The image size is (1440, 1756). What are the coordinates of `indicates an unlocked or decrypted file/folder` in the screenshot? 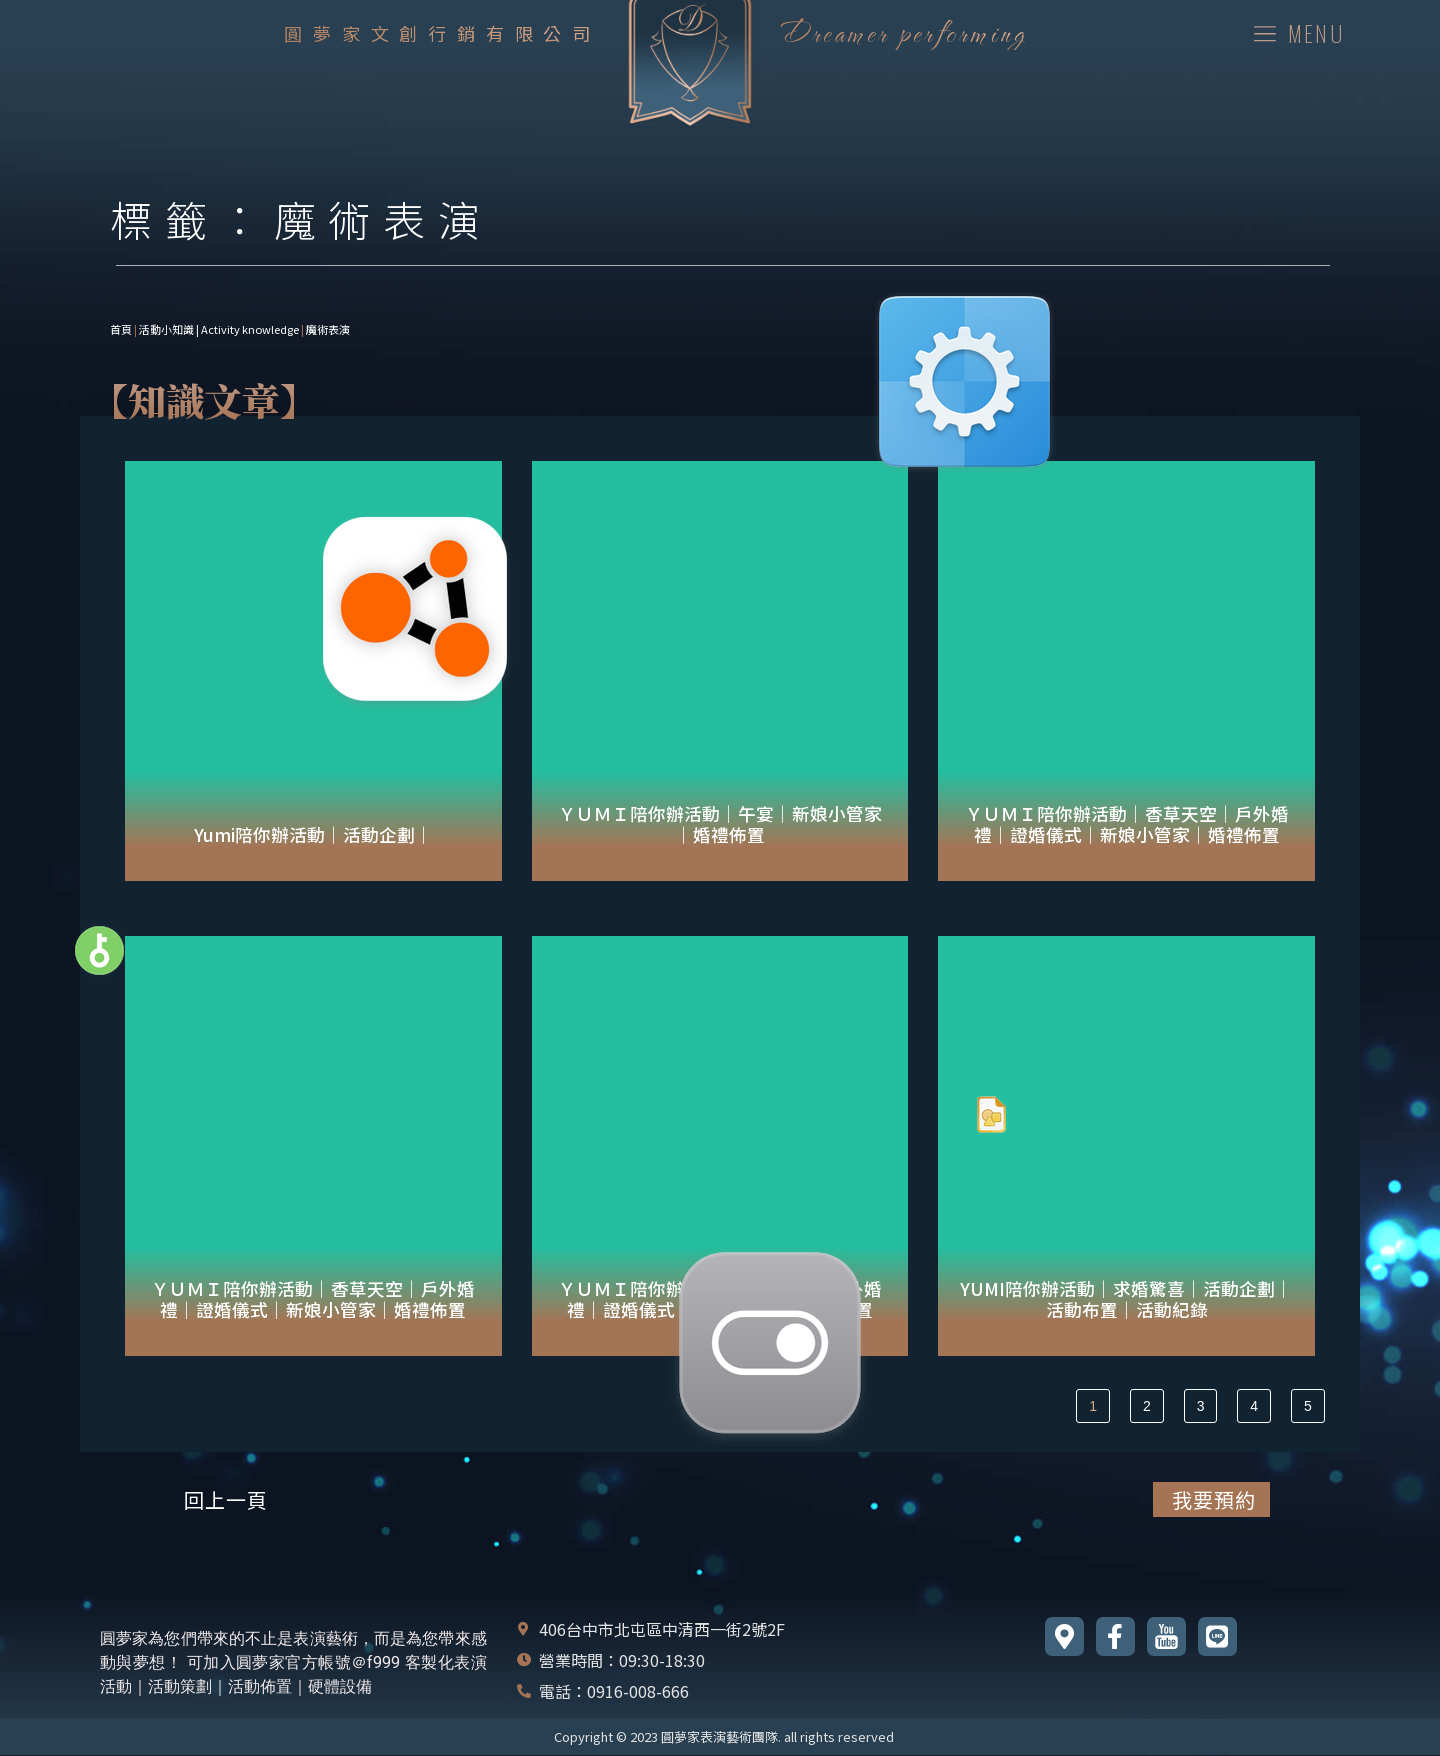 It's located at (99, 950).